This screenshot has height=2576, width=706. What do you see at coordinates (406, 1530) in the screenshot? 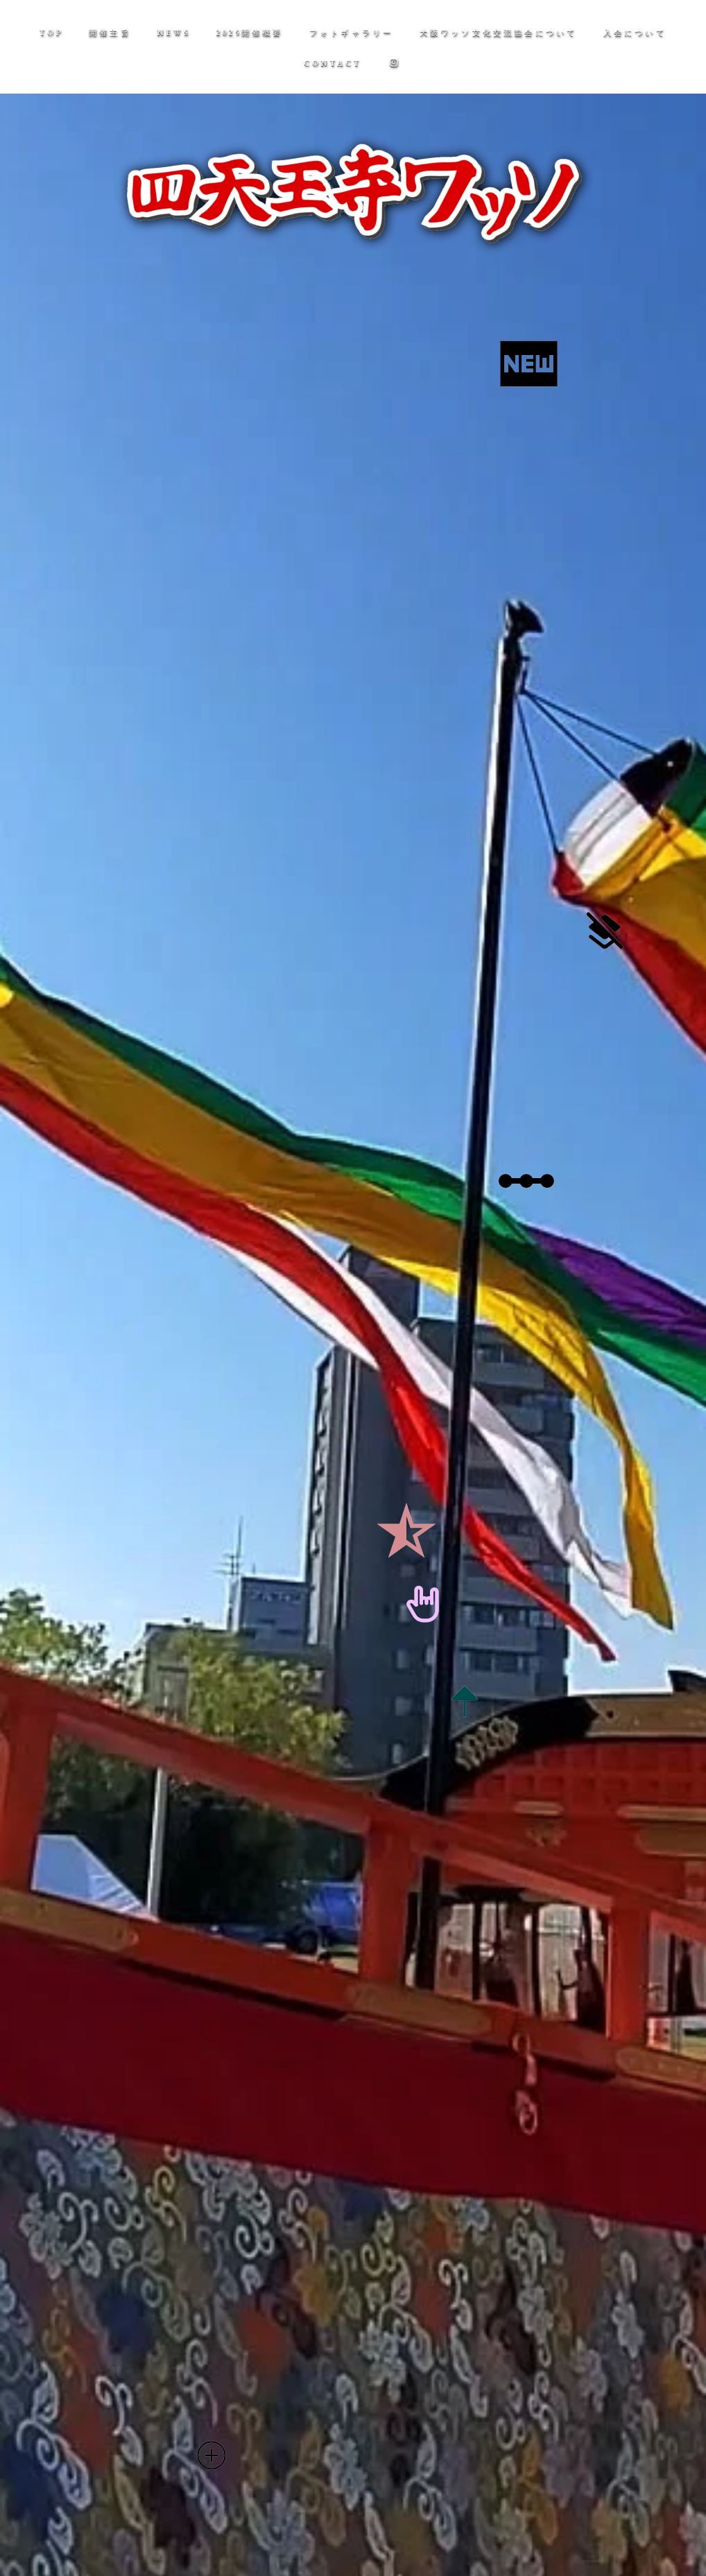
I see `indicates a partial or half rating` at bounding box center [406, 1530].